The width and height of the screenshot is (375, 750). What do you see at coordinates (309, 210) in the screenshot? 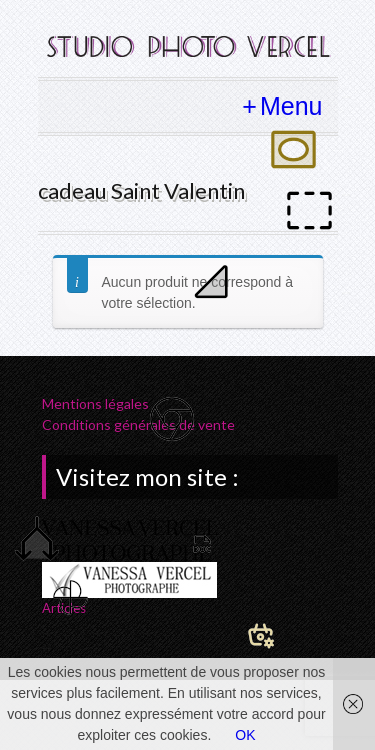
I see `indicates a selection area or bounding box` at bounding box center [309, 210].